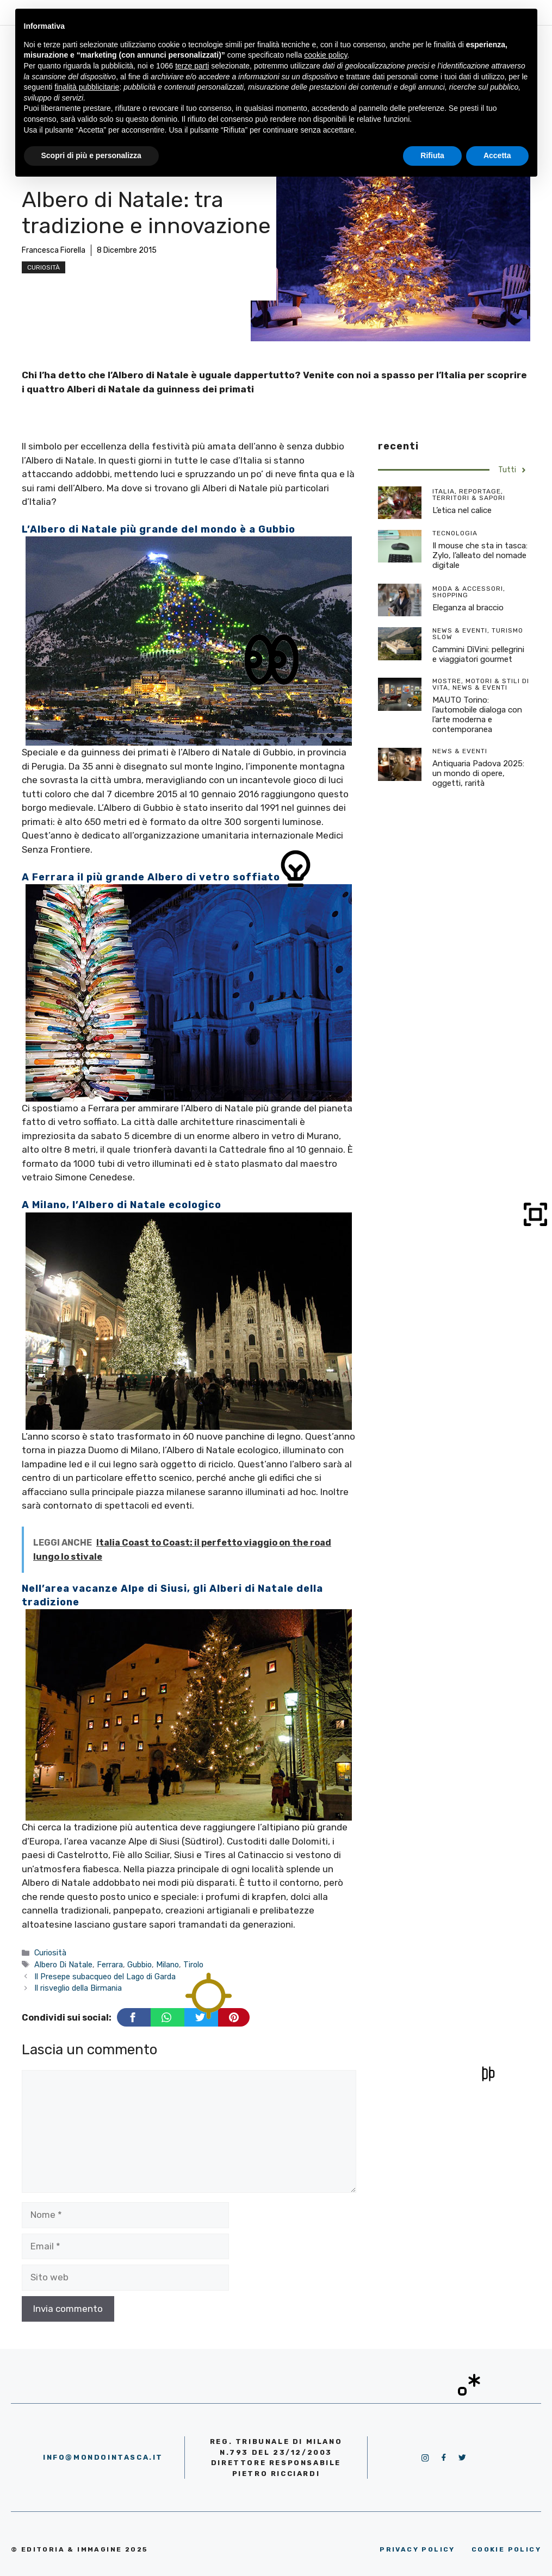 The width and height of the screenshot is (552, 2576). I want to click on access regular expression search options, so click(469, 2385).